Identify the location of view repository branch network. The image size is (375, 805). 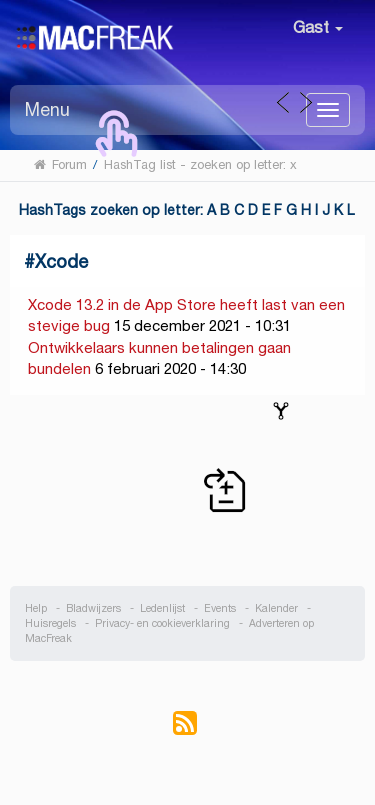
(281, 411).